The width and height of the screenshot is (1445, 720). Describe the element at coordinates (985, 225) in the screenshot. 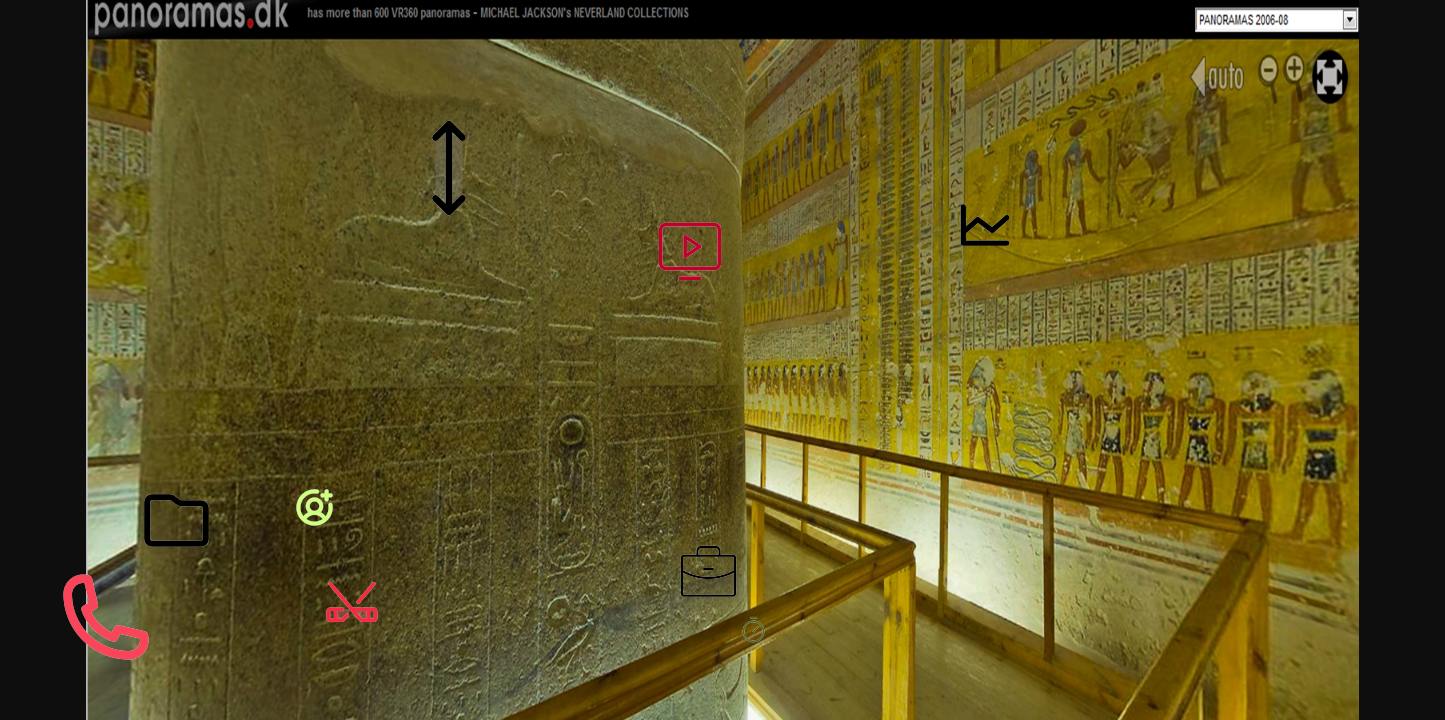

I see `view analytics or statistics` at that location.